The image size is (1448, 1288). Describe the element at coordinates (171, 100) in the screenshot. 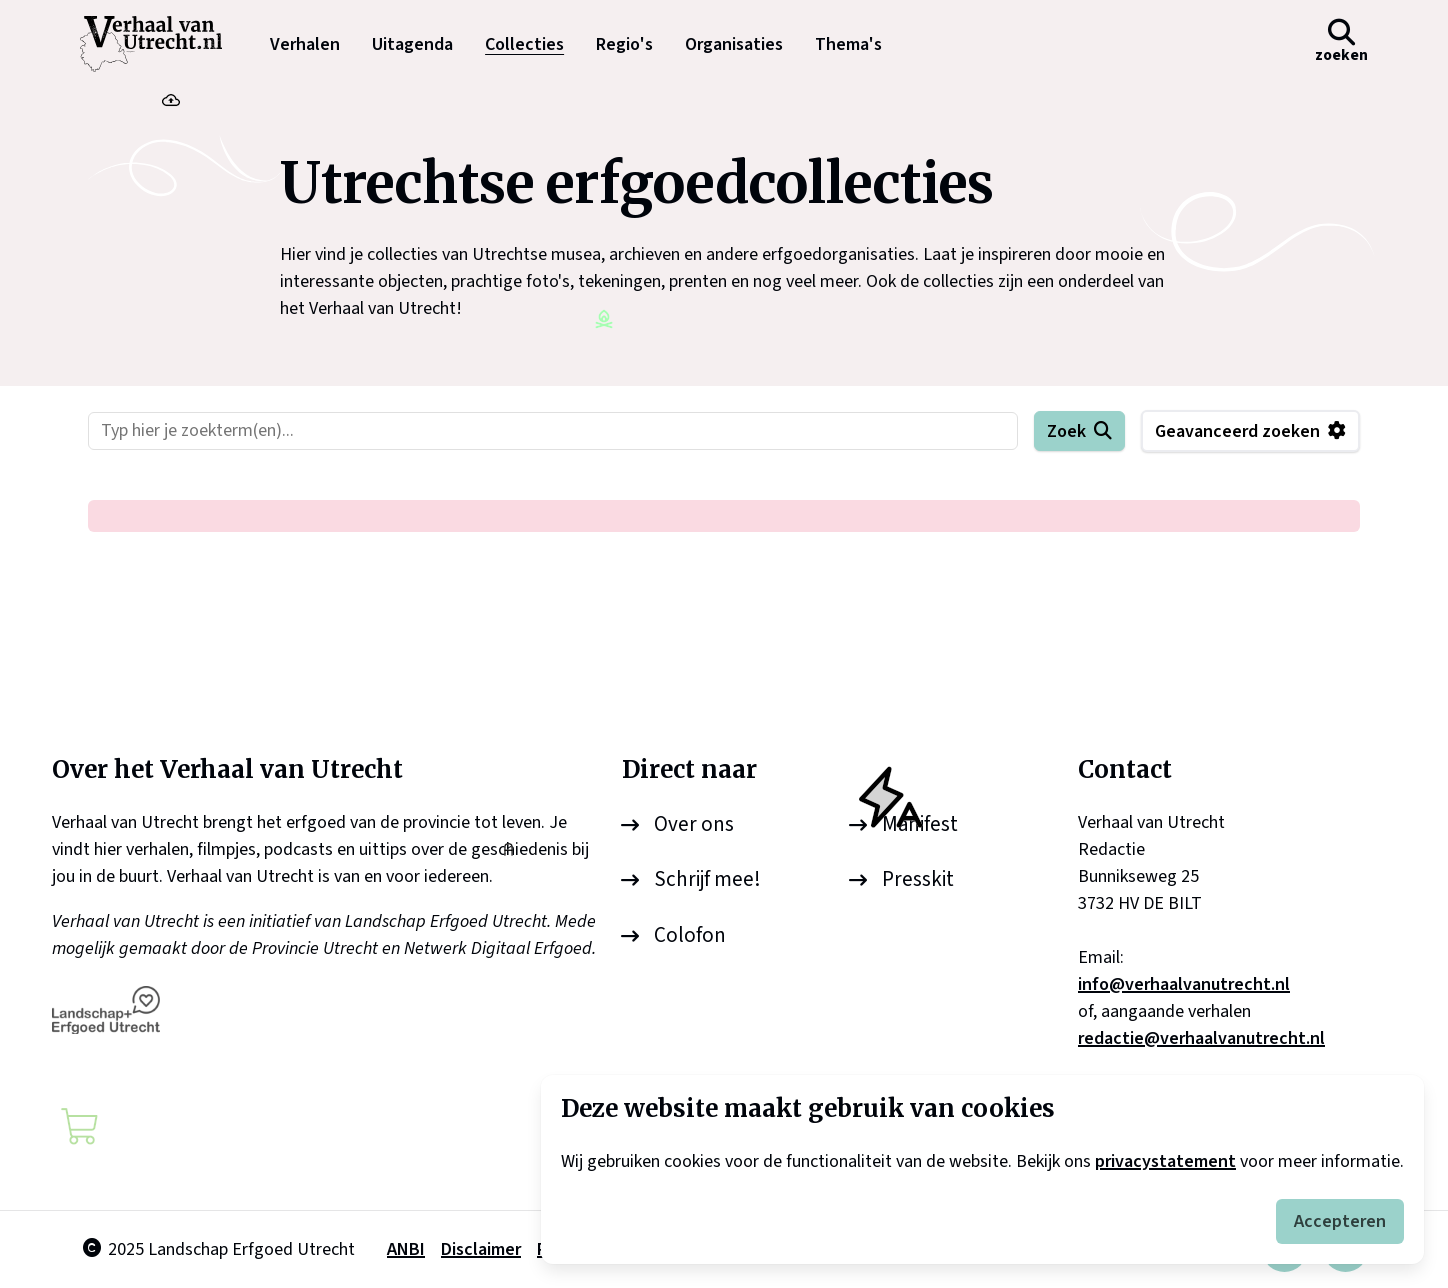

I see `upload file to cloud storage` at that location.